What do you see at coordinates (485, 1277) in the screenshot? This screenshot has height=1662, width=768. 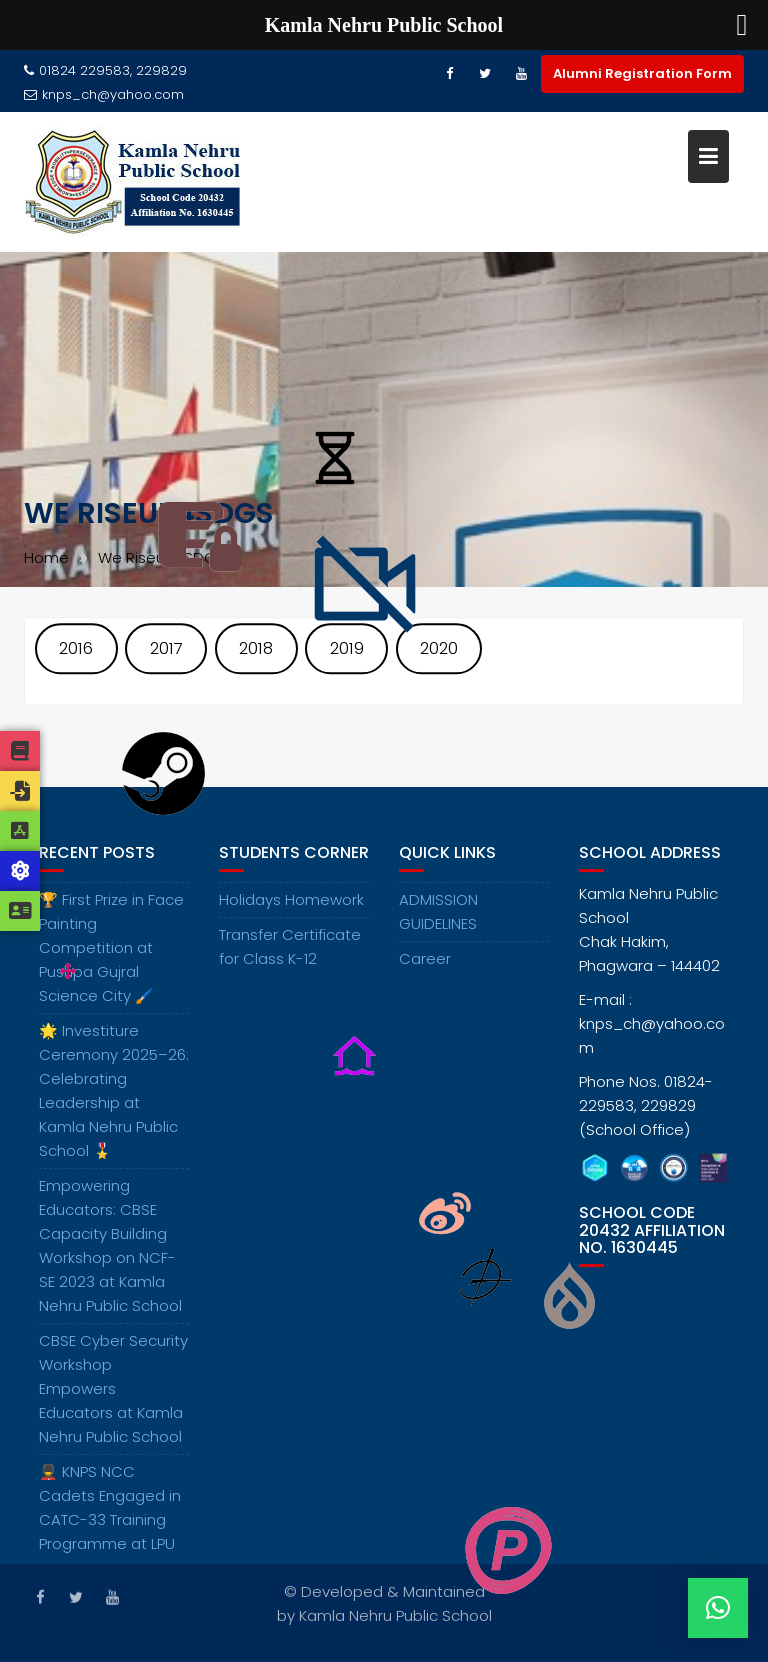 I see `bohemia interactive company logo` at bounding box center [485, 1277].